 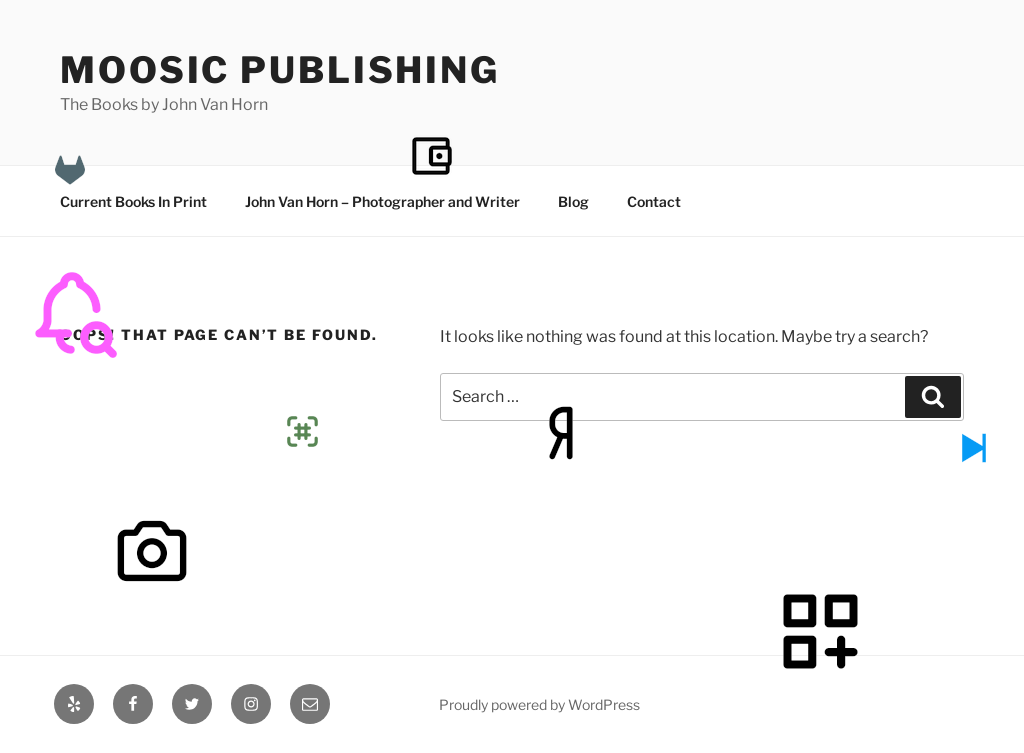 What do you see at coordinates (72, 313) in the screenshot?
I see `search through your notifications` at bounding box center [72, 313].